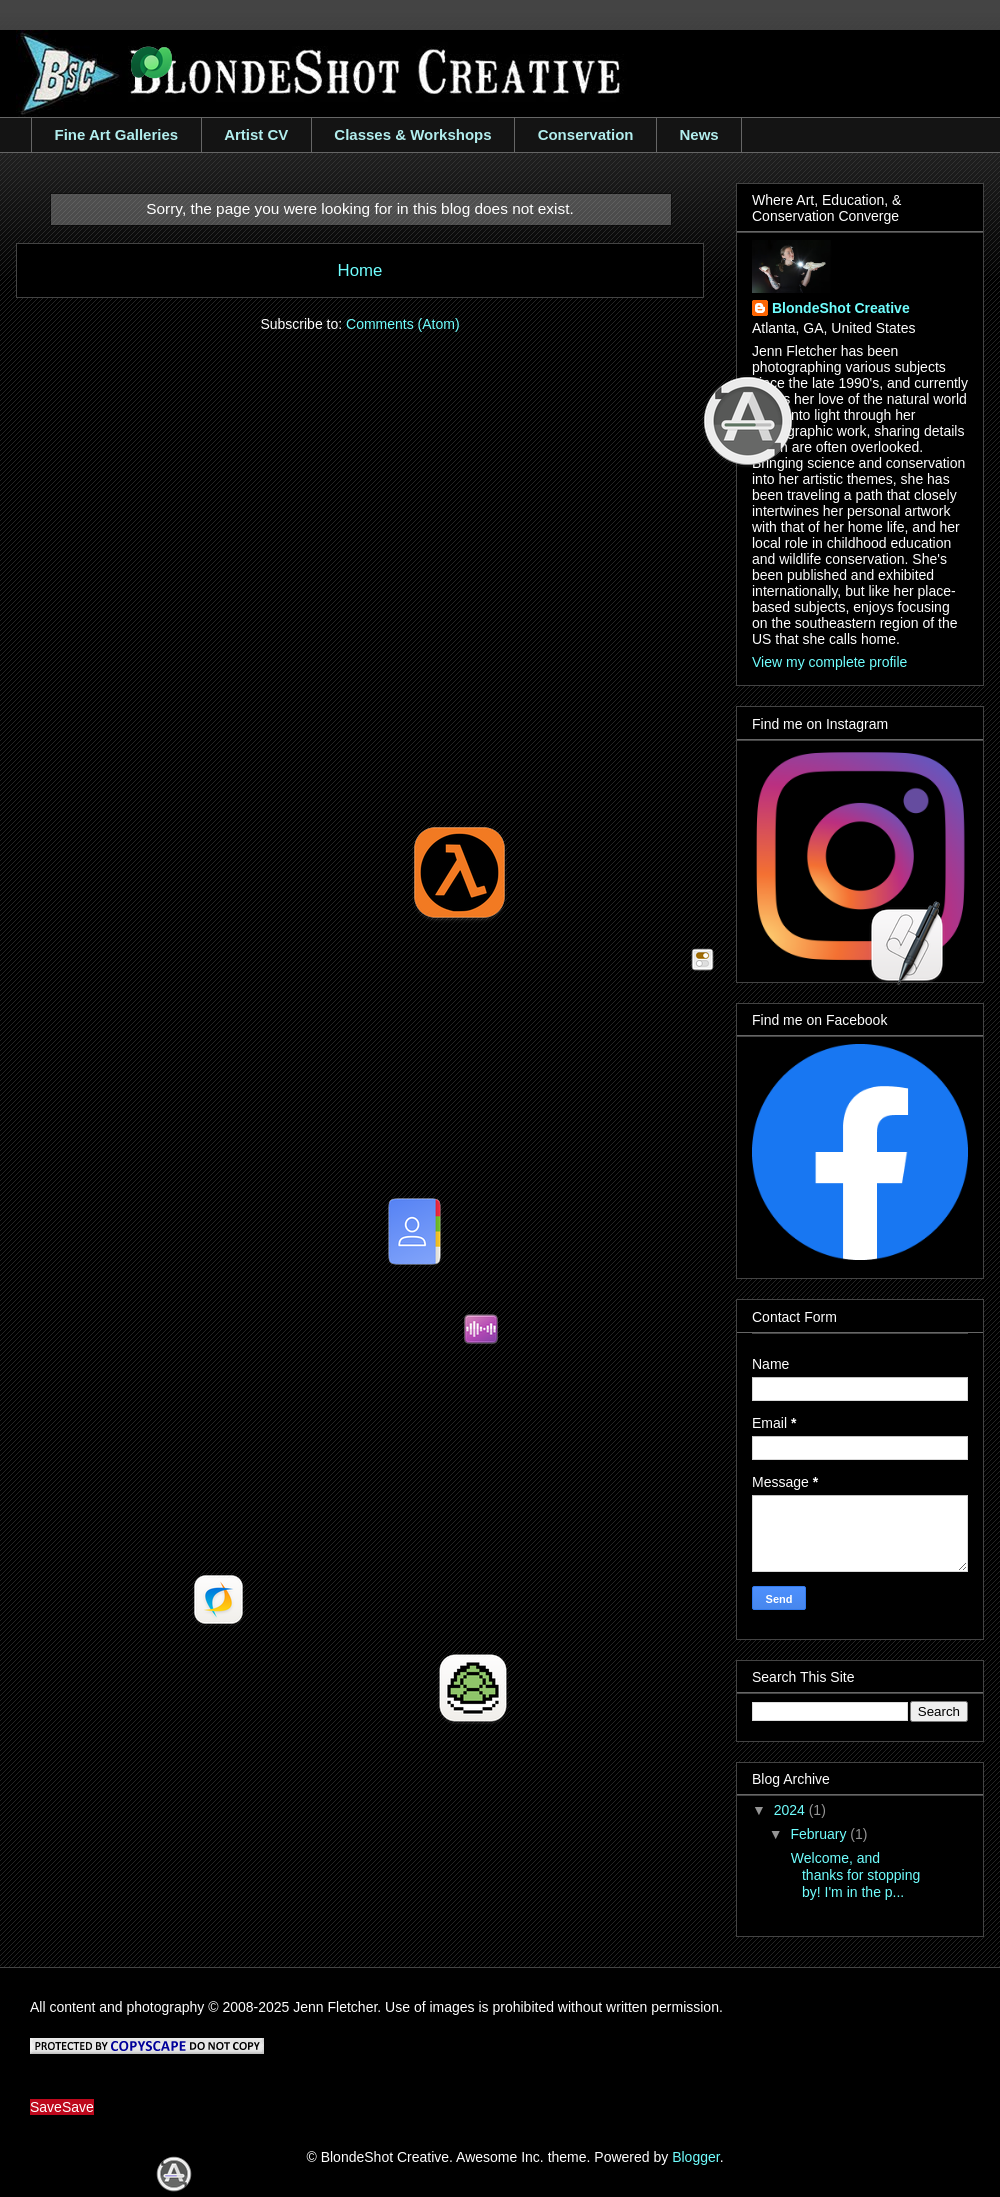 The image size is (1000, 2197). Describe the element at coordinates (907, 945) in the screenshot. I see `open script editor to write or edit applescript code` at that location.